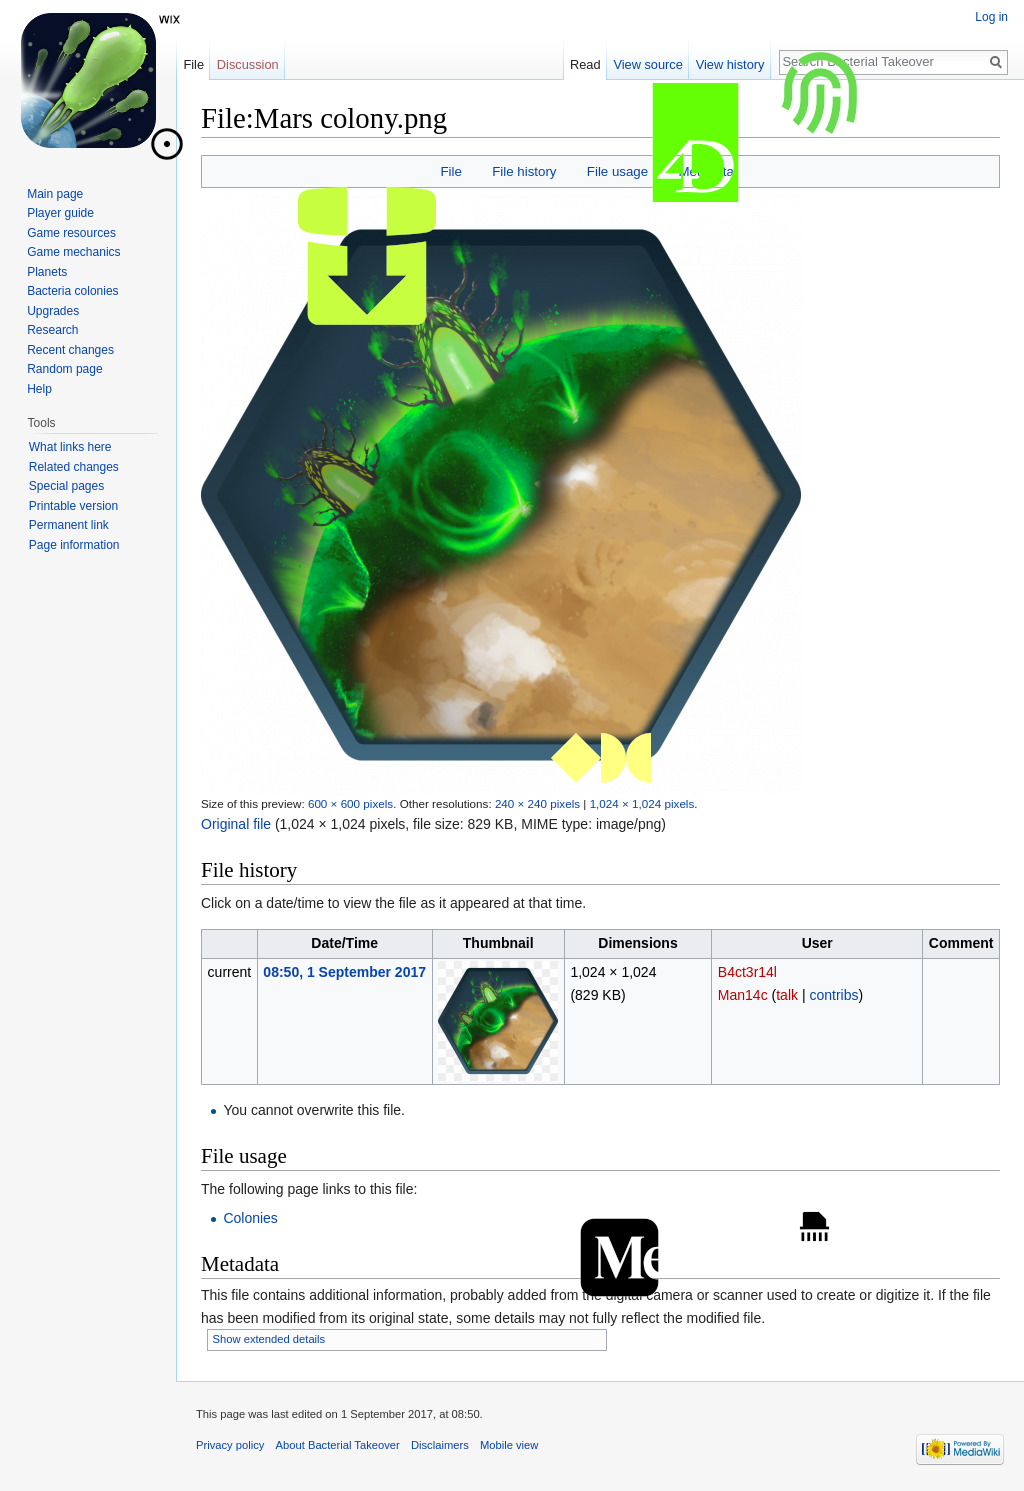  What do you see at coordinates (167, 144) in the screenshot?
I see `adjust camera focus` at bounding box center [167, 144].